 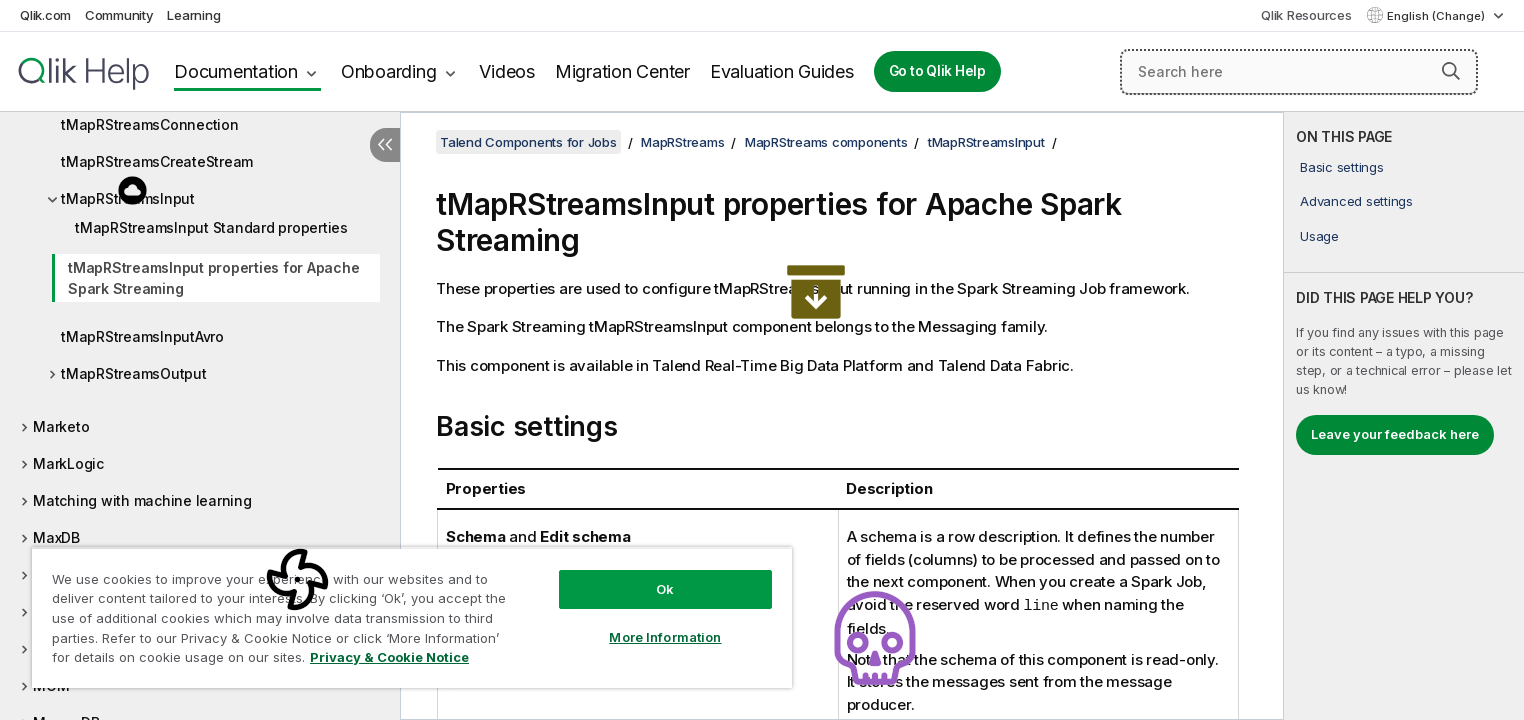 I want to click on archive this item, so click(x=816, y=292).